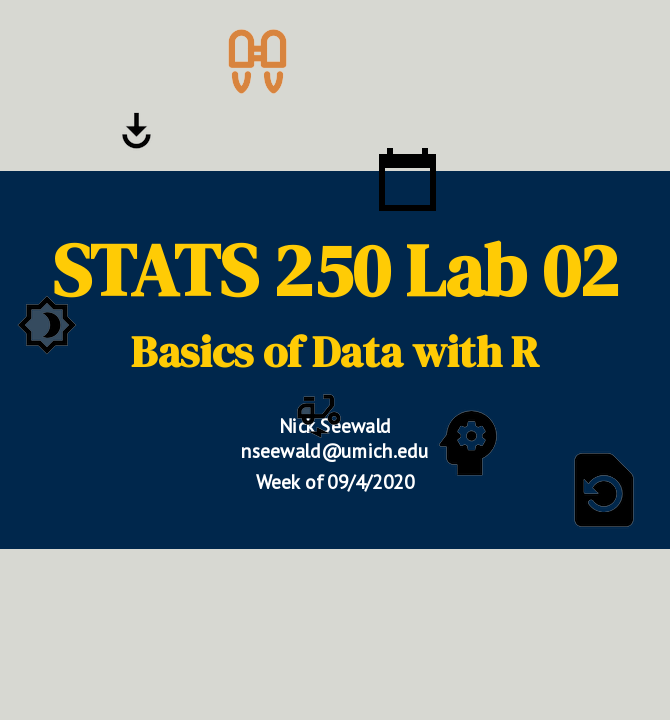 This screenshot has height=720, width=670. I want to click on select electric moped as transportation mode, so click(319, 414).